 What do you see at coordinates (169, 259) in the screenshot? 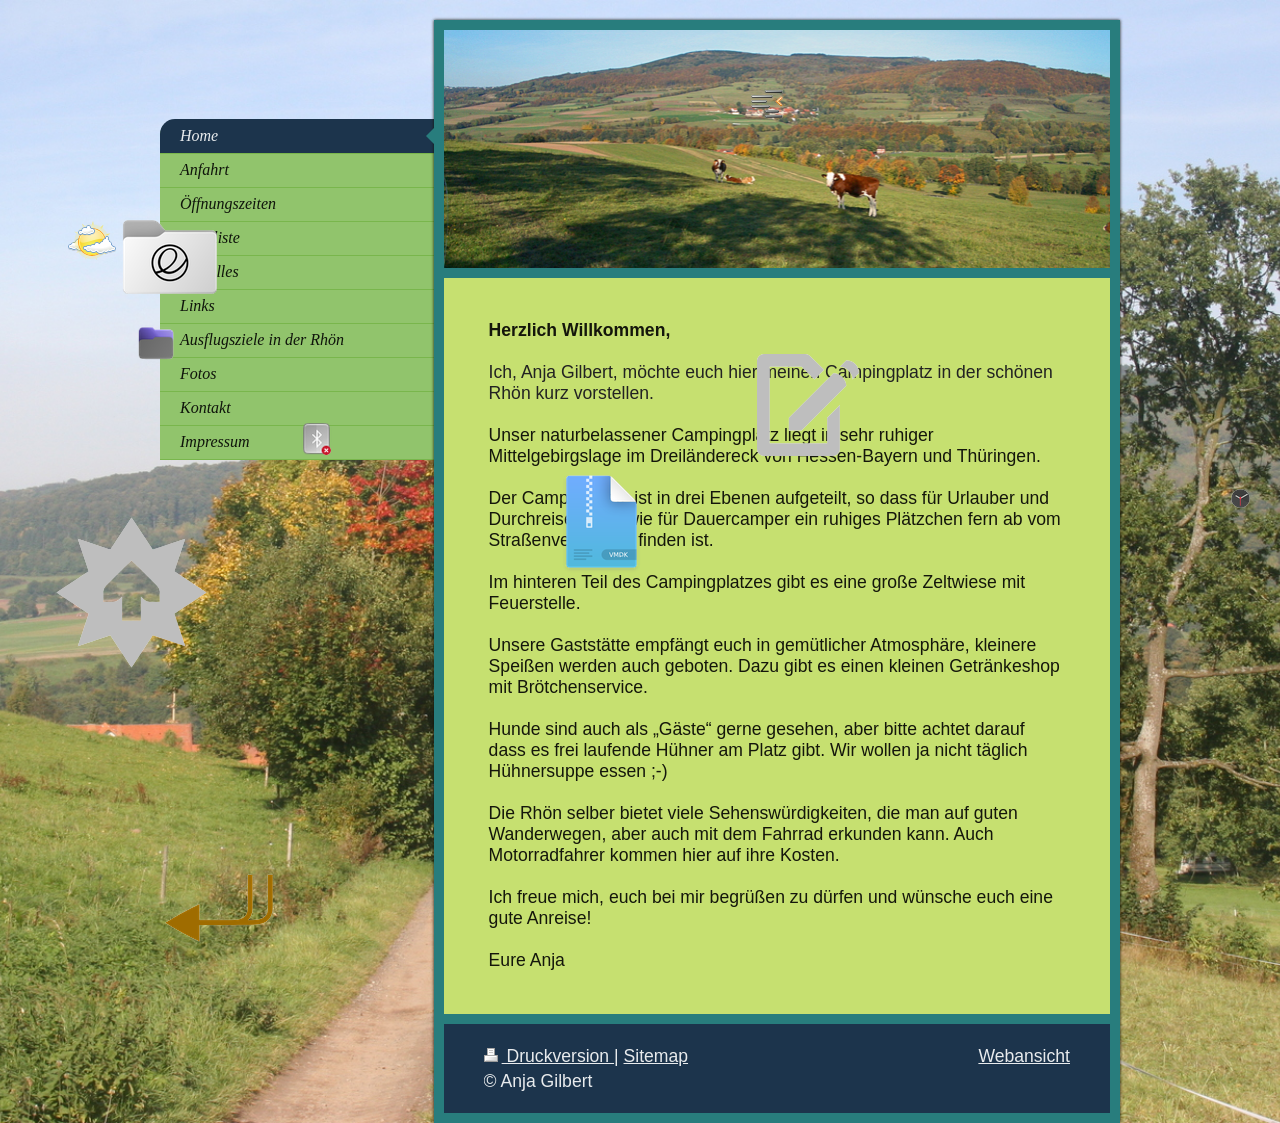
I see `open elementary OS system folder` at bounding box center [169, 259].